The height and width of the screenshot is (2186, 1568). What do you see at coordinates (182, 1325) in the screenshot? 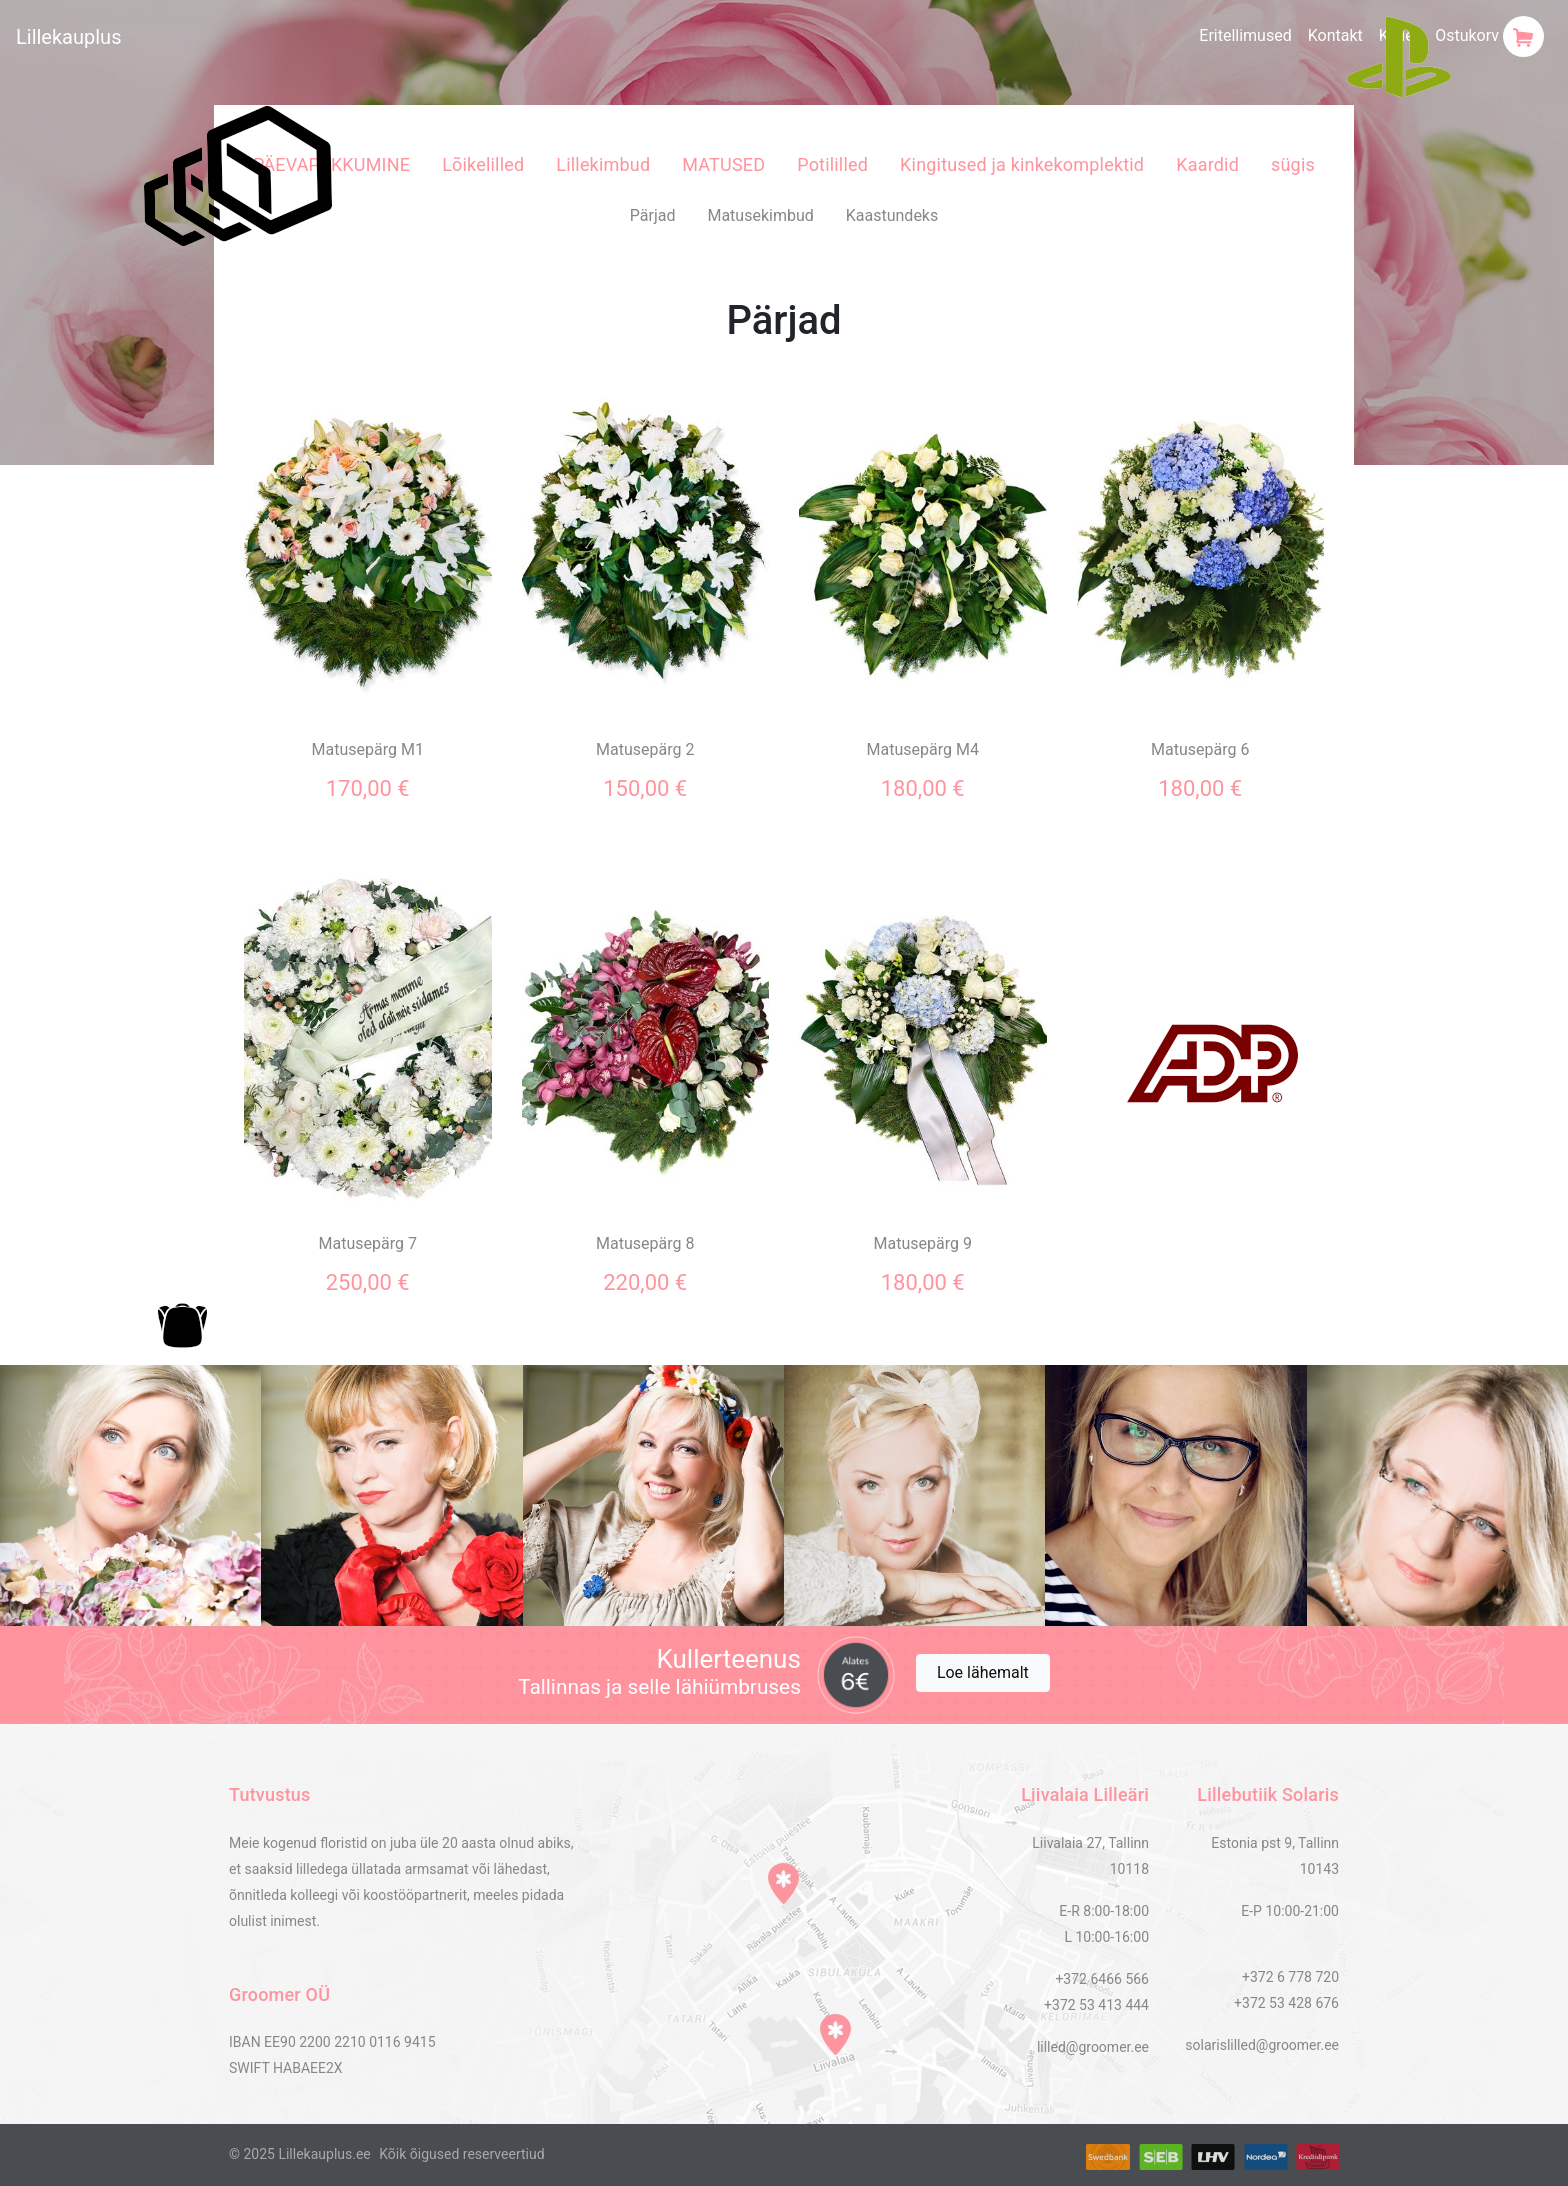
I see `visit showwcase developer portfolio platform` at bounding box center [182, 1325].